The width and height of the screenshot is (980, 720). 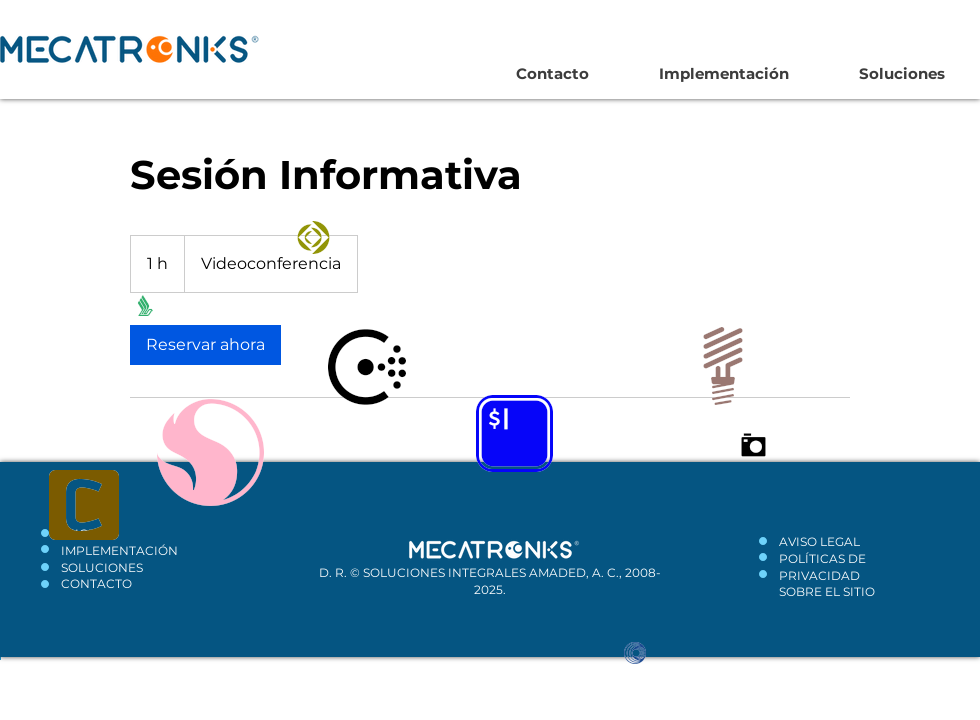 What do you see at coordinates (84, 505) in the screenshot?
I see `celery task queue library logo` at bounding box center [84, 505].